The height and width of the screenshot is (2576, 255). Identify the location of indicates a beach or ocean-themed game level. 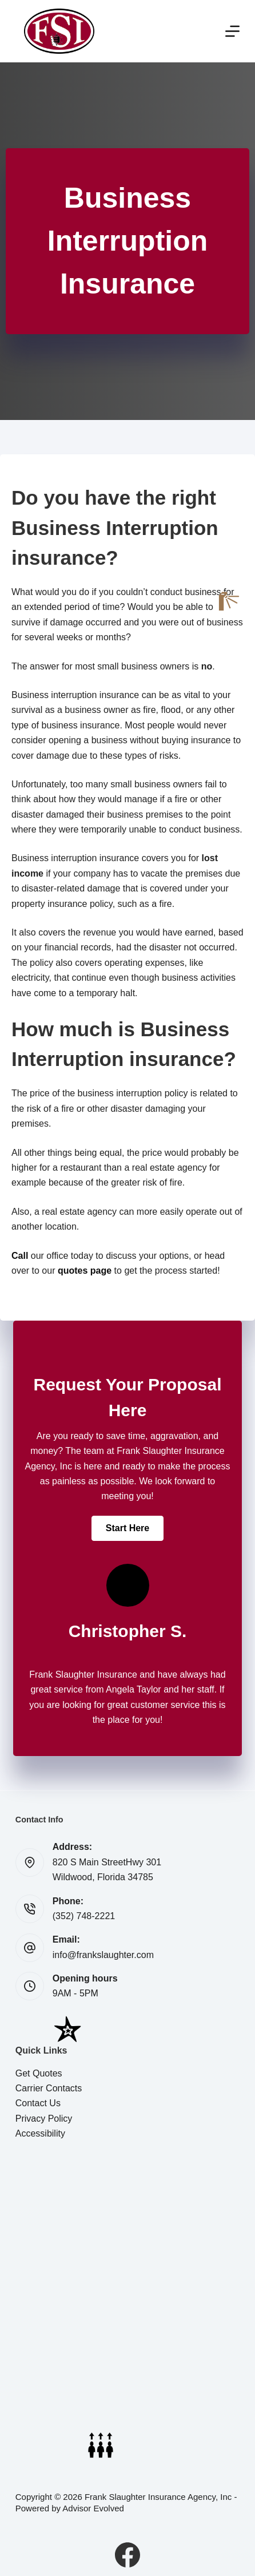
(67, 2029).